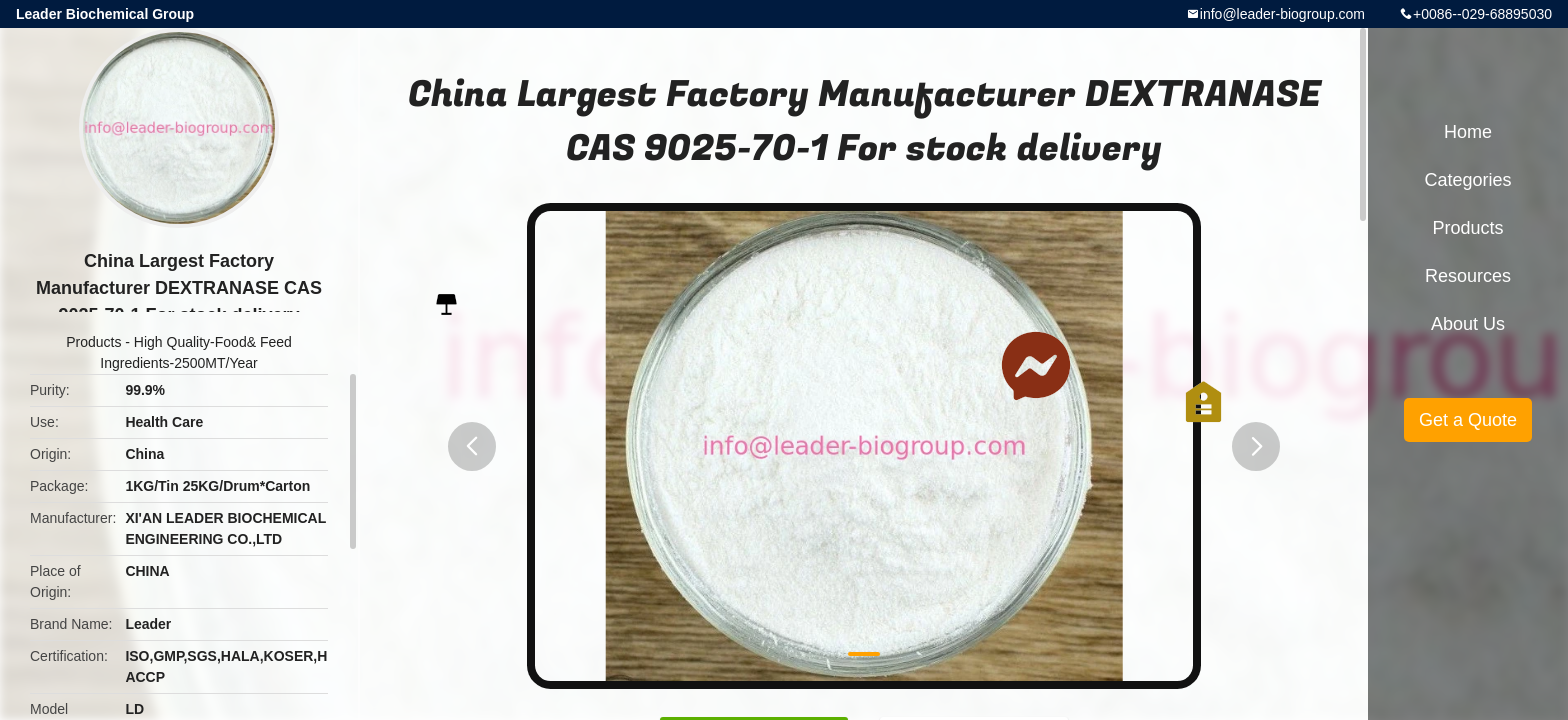  I want to click on open facebook messenger, so click(1036, 366).